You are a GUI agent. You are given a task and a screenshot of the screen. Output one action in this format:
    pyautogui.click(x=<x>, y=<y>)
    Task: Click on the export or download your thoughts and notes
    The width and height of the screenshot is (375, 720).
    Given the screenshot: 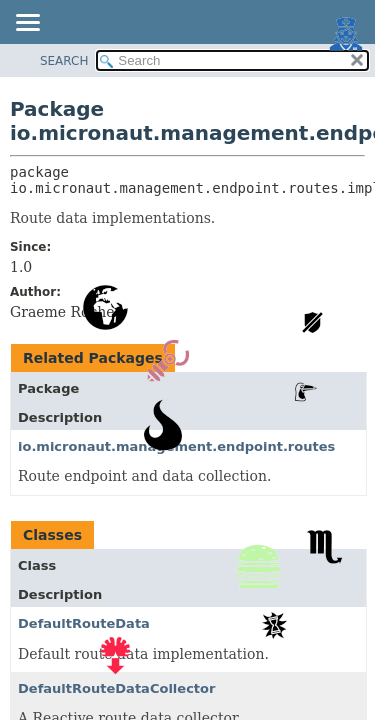 What is the action you would take?
    pyautogui.click(x=115, y=655)
    